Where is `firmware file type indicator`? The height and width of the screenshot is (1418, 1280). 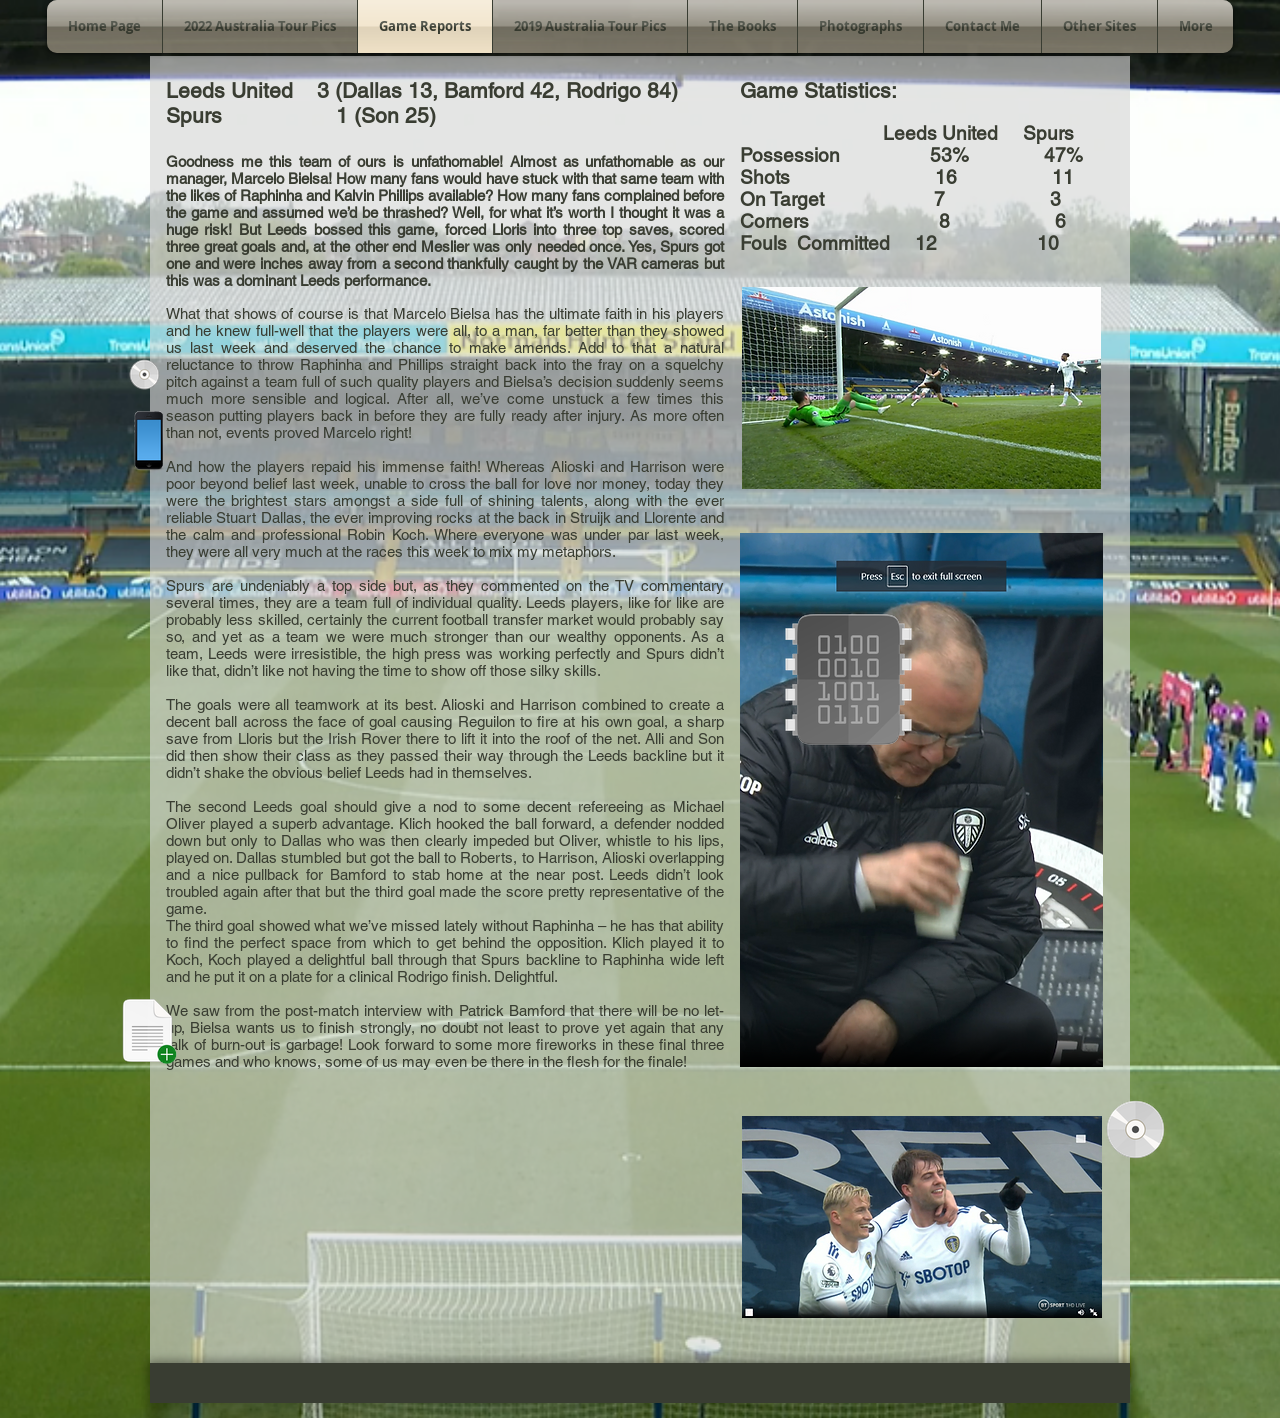
firmware file type indicator is located at coordinates (848, 679).